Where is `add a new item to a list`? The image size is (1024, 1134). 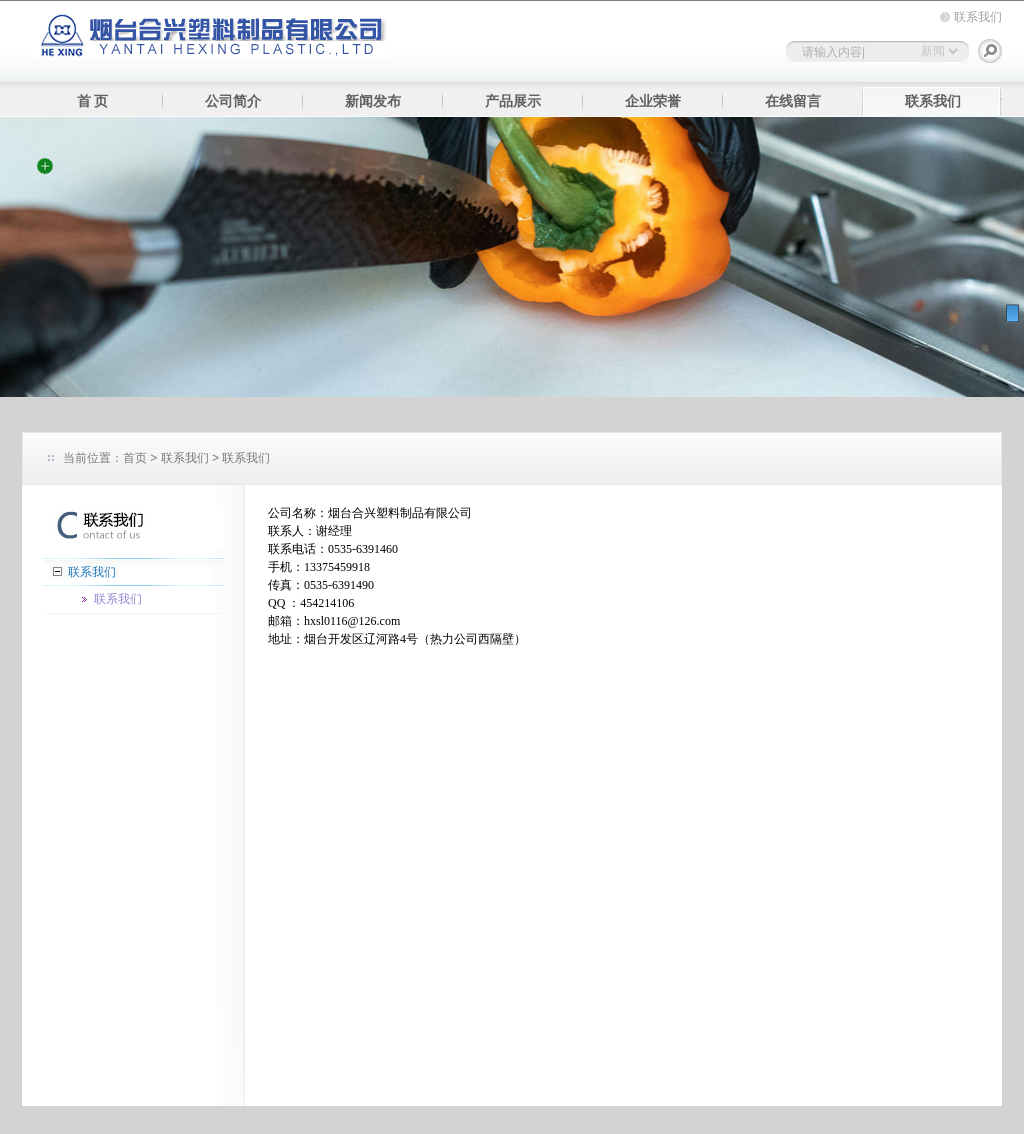 add a new item to a list is located at coordinates (45, 166).